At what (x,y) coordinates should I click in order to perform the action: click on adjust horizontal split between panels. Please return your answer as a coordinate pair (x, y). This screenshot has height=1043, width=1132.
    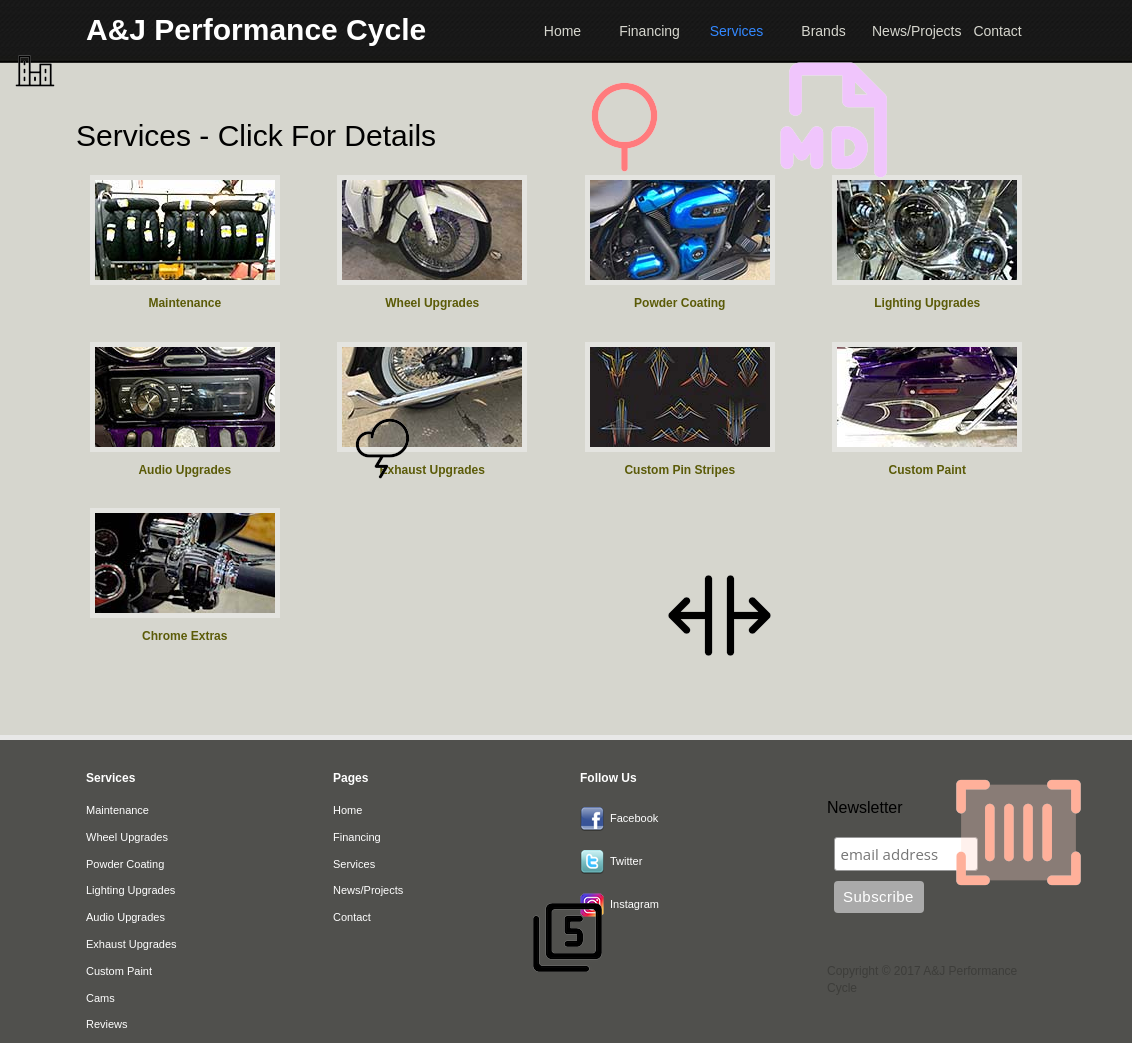
    Looking at the image, I should click on (719, 615).